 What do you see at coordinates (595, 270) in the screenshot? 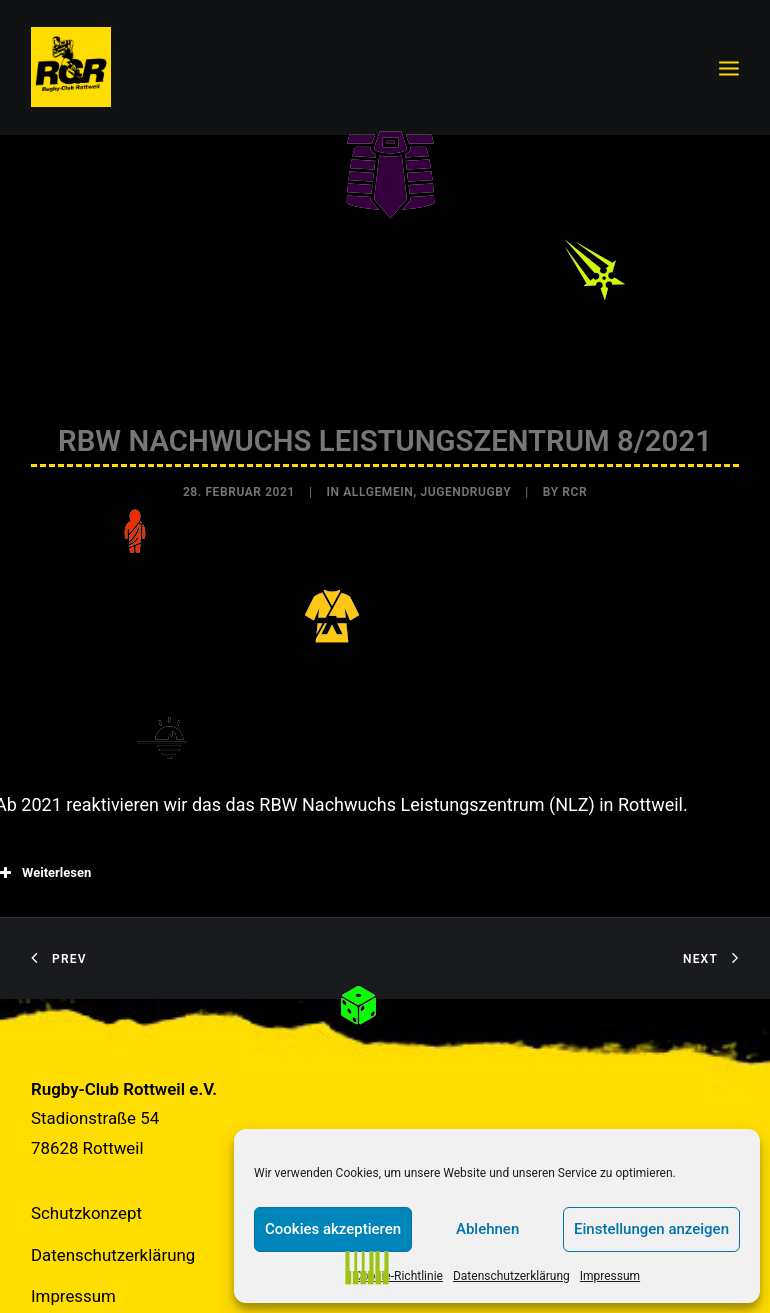
I see `attack or throw weapon action` at bounding box center [595, 270].